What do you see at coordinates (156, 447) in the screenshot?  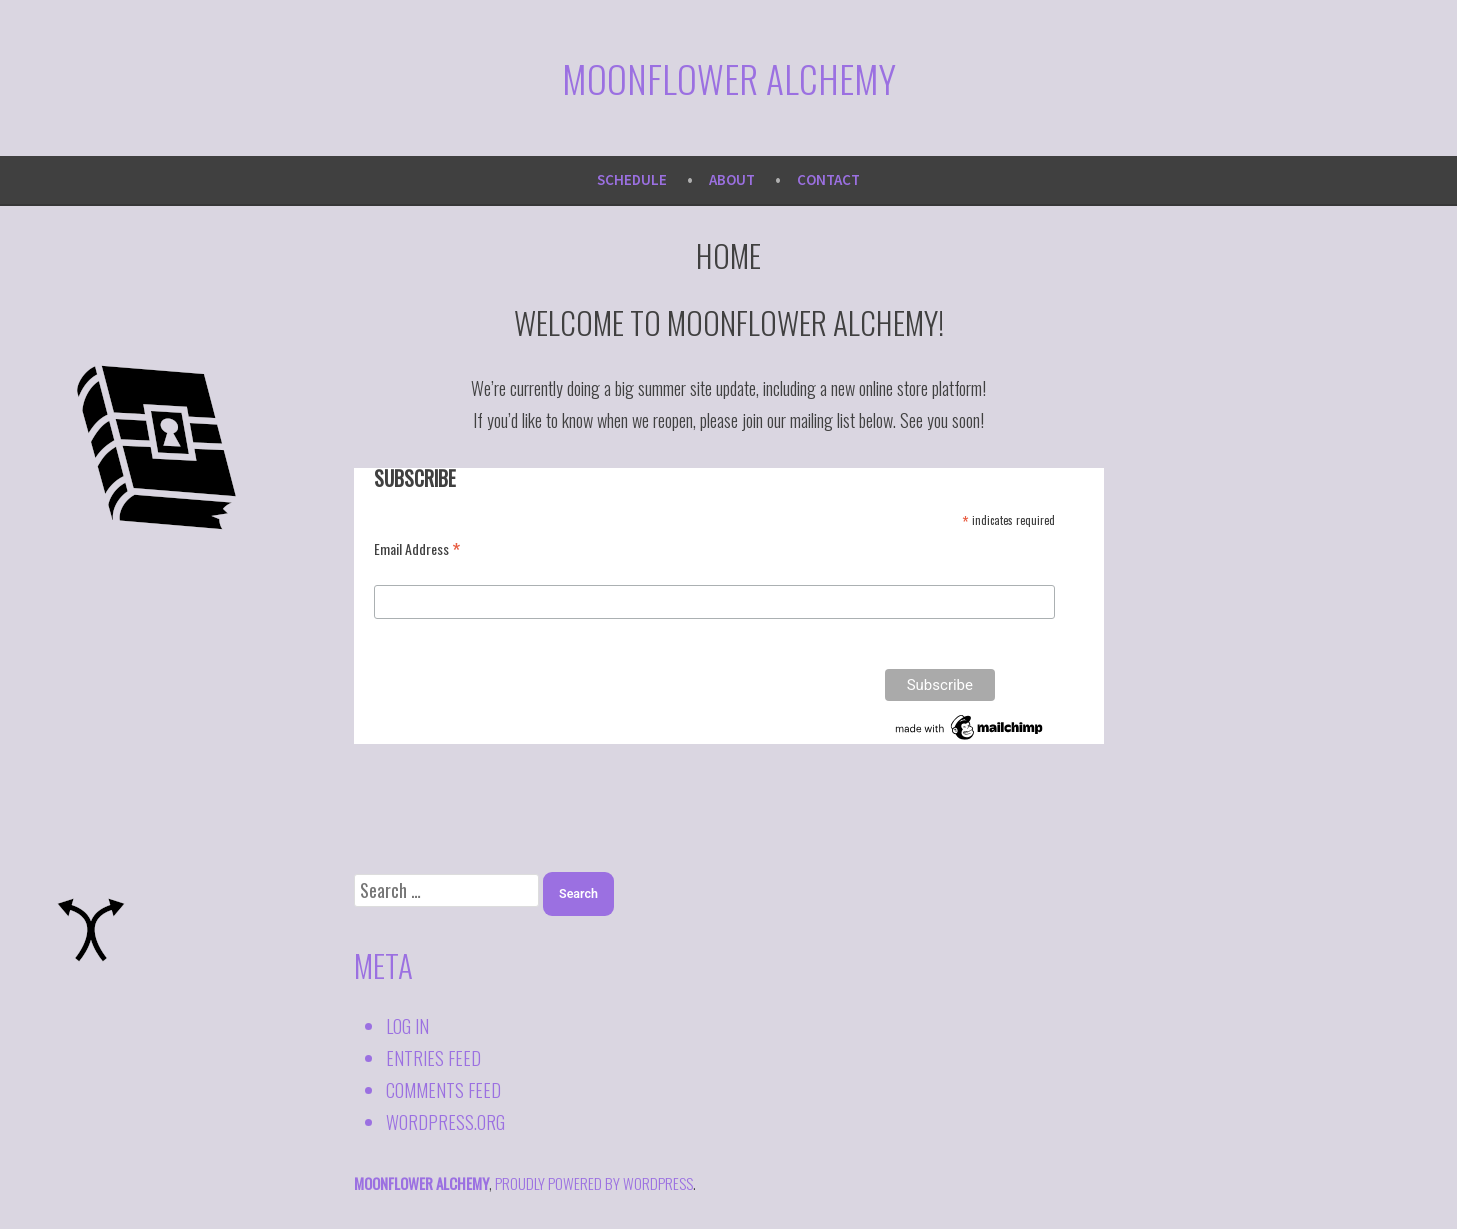 I see `access hidden or locked content` at bounding box center [156, 447].